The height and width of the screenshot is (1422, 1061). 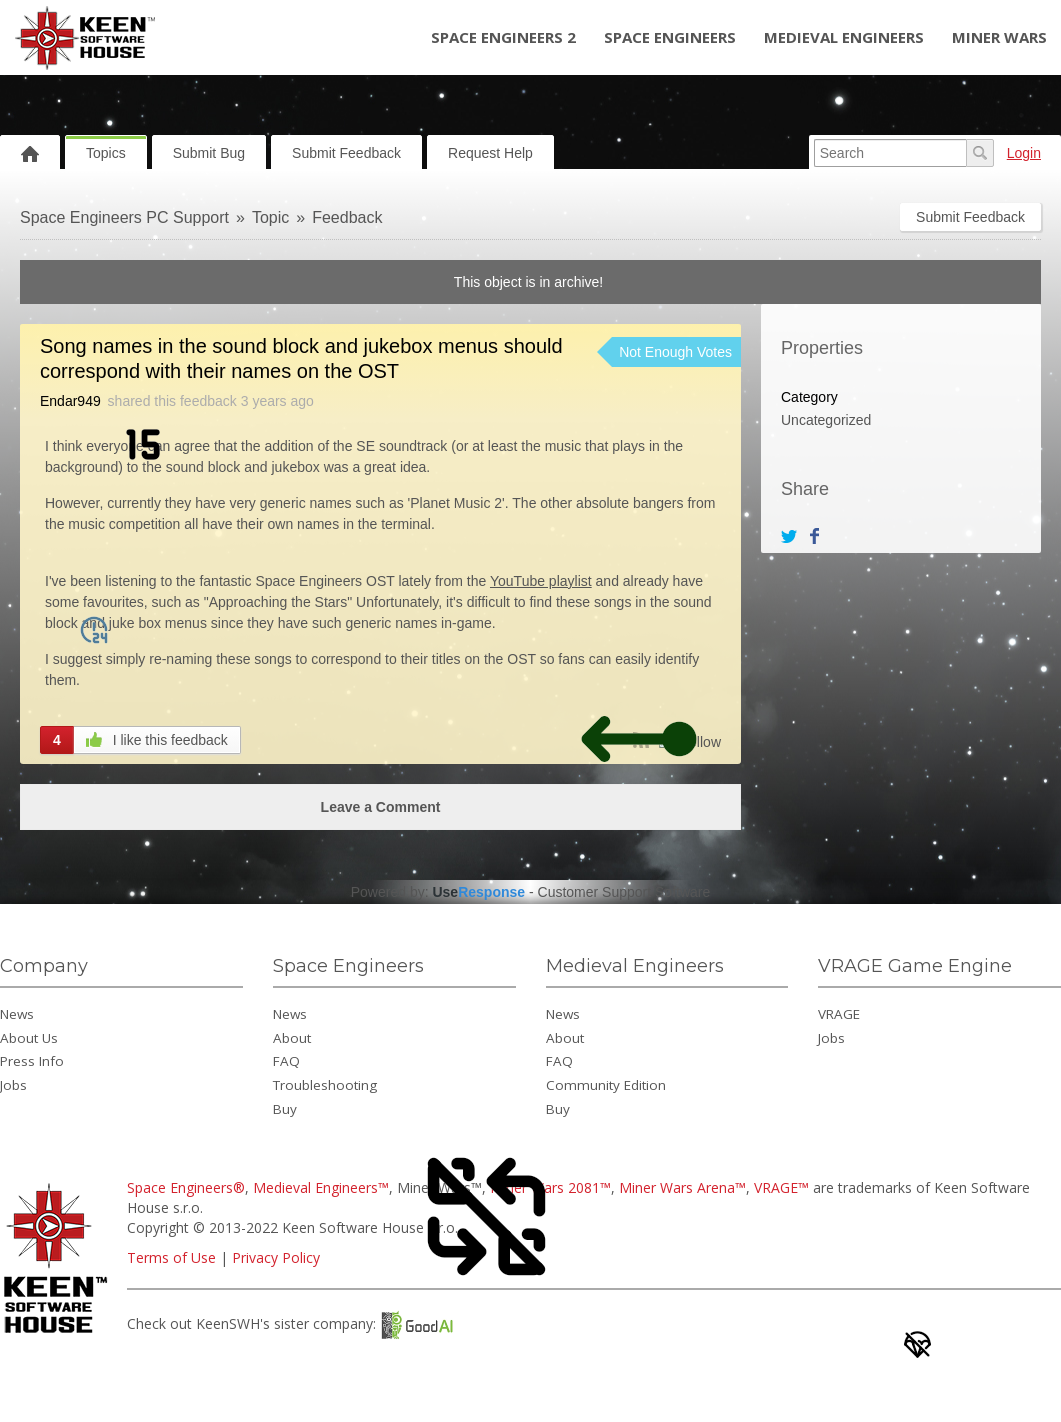 What do you see at coordinates (639, 739) in the screenshot?
I see `go back to the previous screen` at bounding box center [639, 739].